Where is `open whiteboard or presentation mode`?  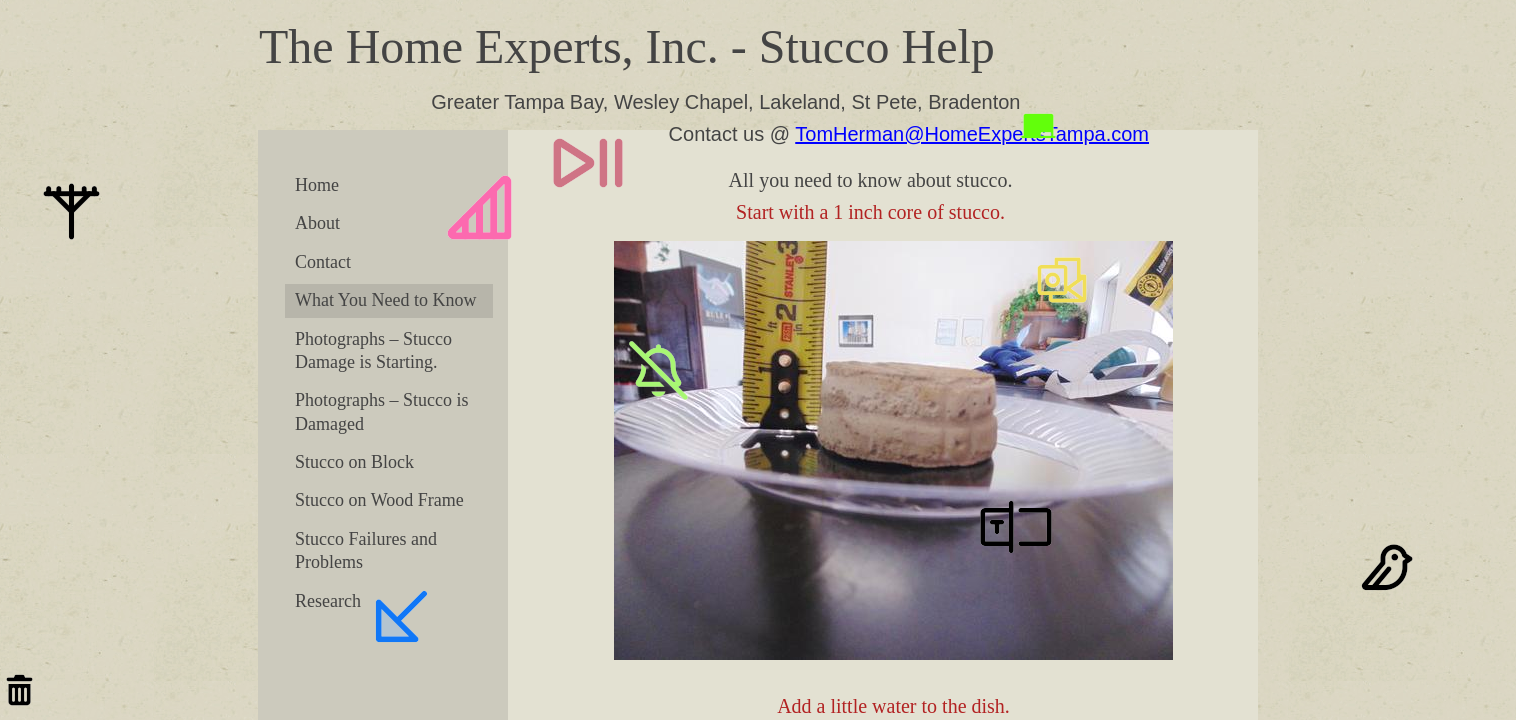
open whiteboard or presentation mode is located at coordinates (1038, 126).